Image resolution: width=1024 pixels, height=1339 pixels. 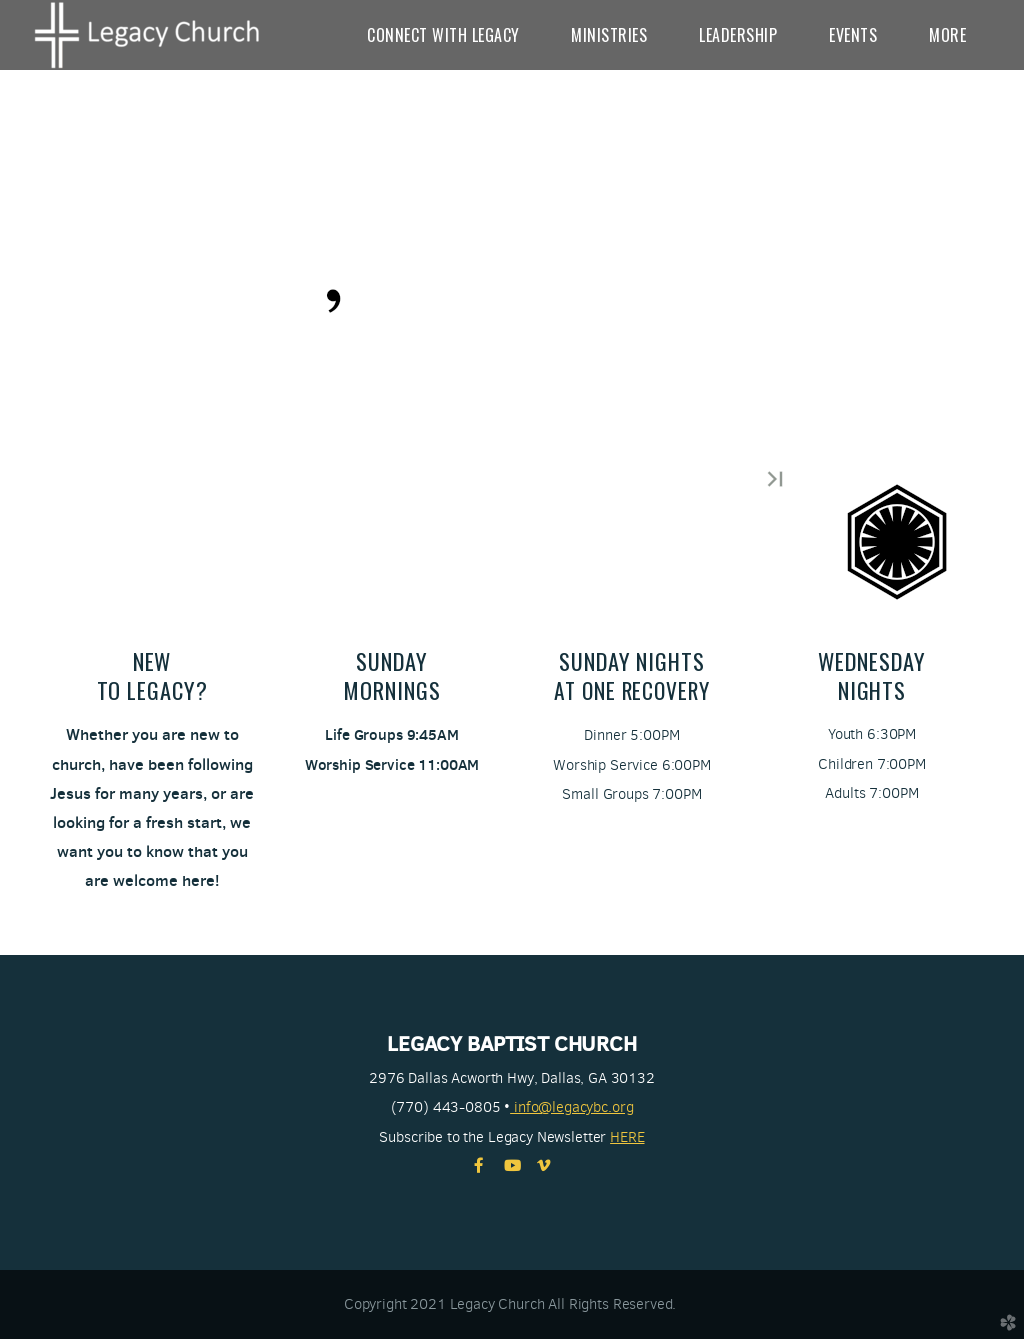 What do you see at coordinates (897, 542) in the screenshot?
I see `First Order logo from Star Wars franchise` at bounding box center [897, 542].